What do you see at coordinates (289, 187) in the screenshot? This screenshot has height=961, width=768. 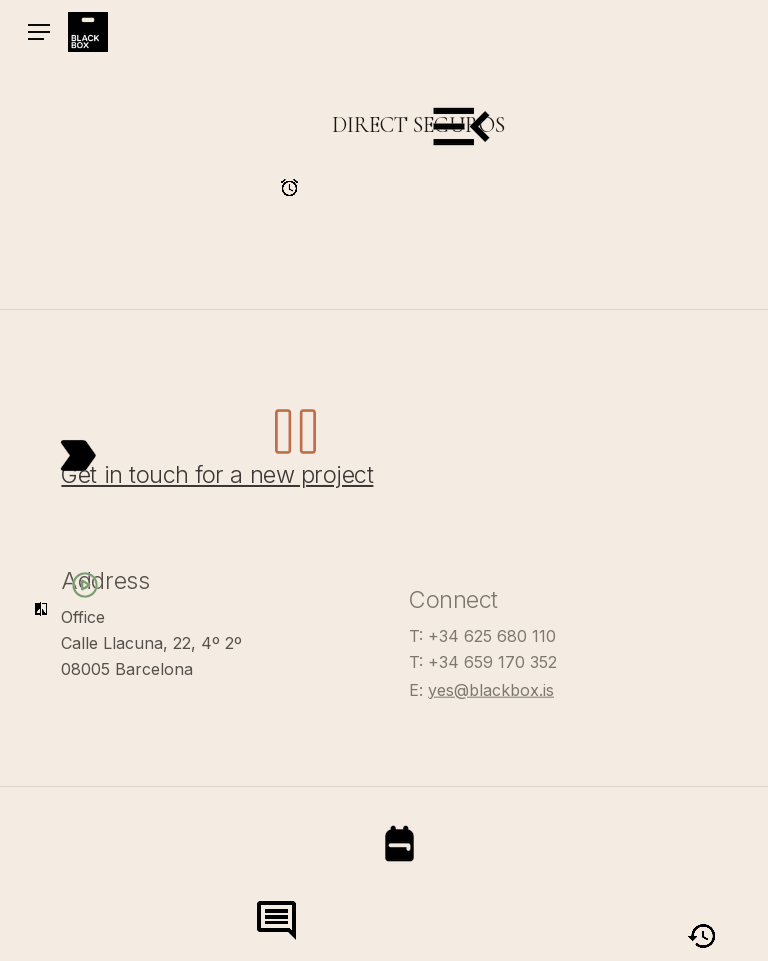 I see `set or view alarms` at bounding box center [289, 187].